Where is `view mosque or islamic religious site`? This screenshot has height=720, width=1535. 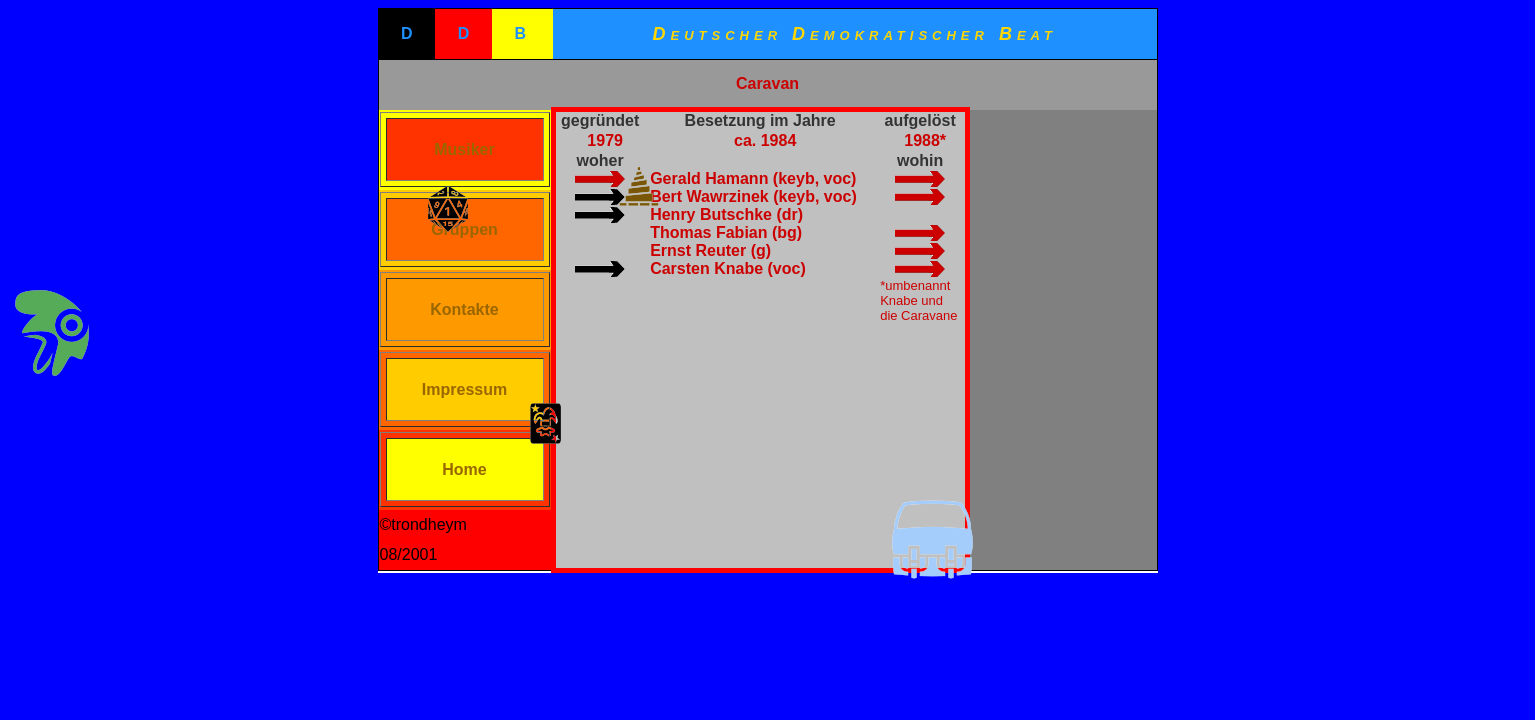
view mosque or islamic religious site is located at coordinates (639, 185).